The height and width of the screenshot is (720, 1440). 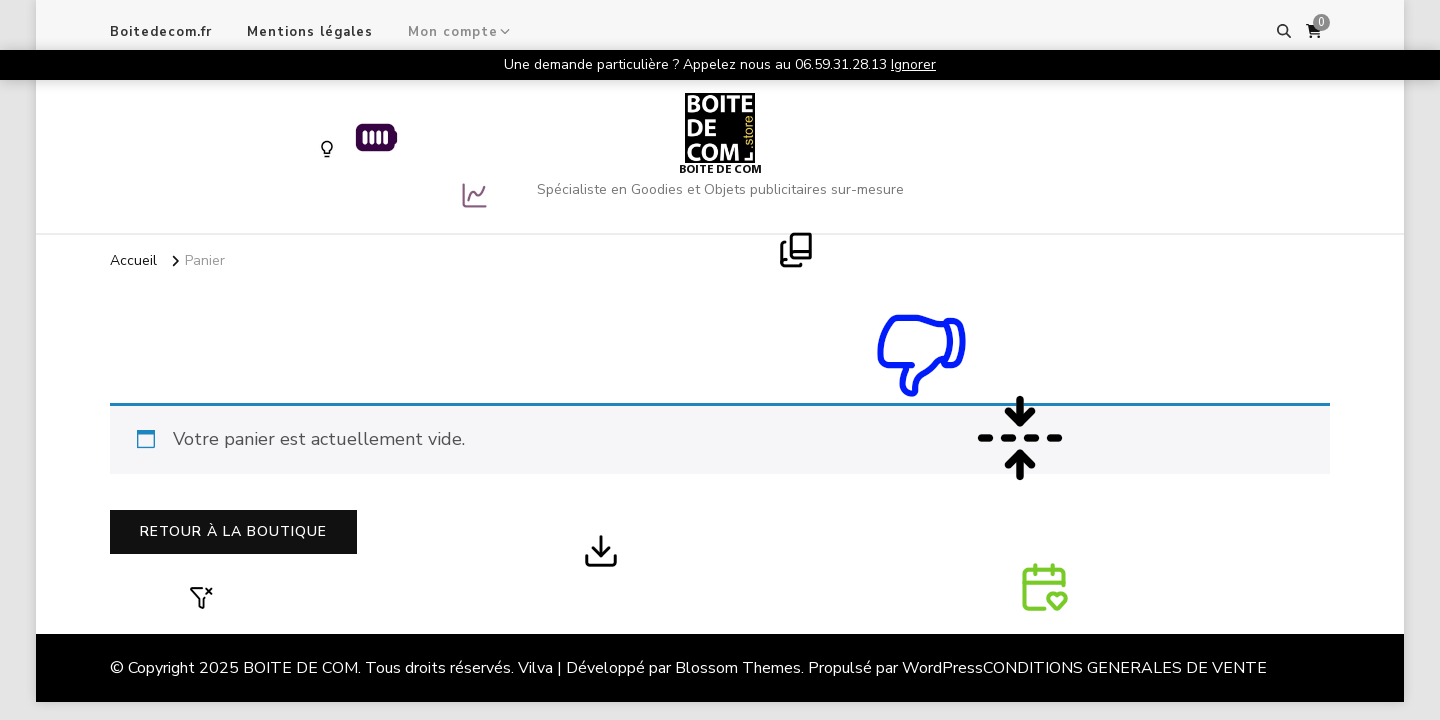 What do you see at coordinates (1044, 587) in the screenshot?
I see `view favorite or liked events` at bounding box center [1044, 587].